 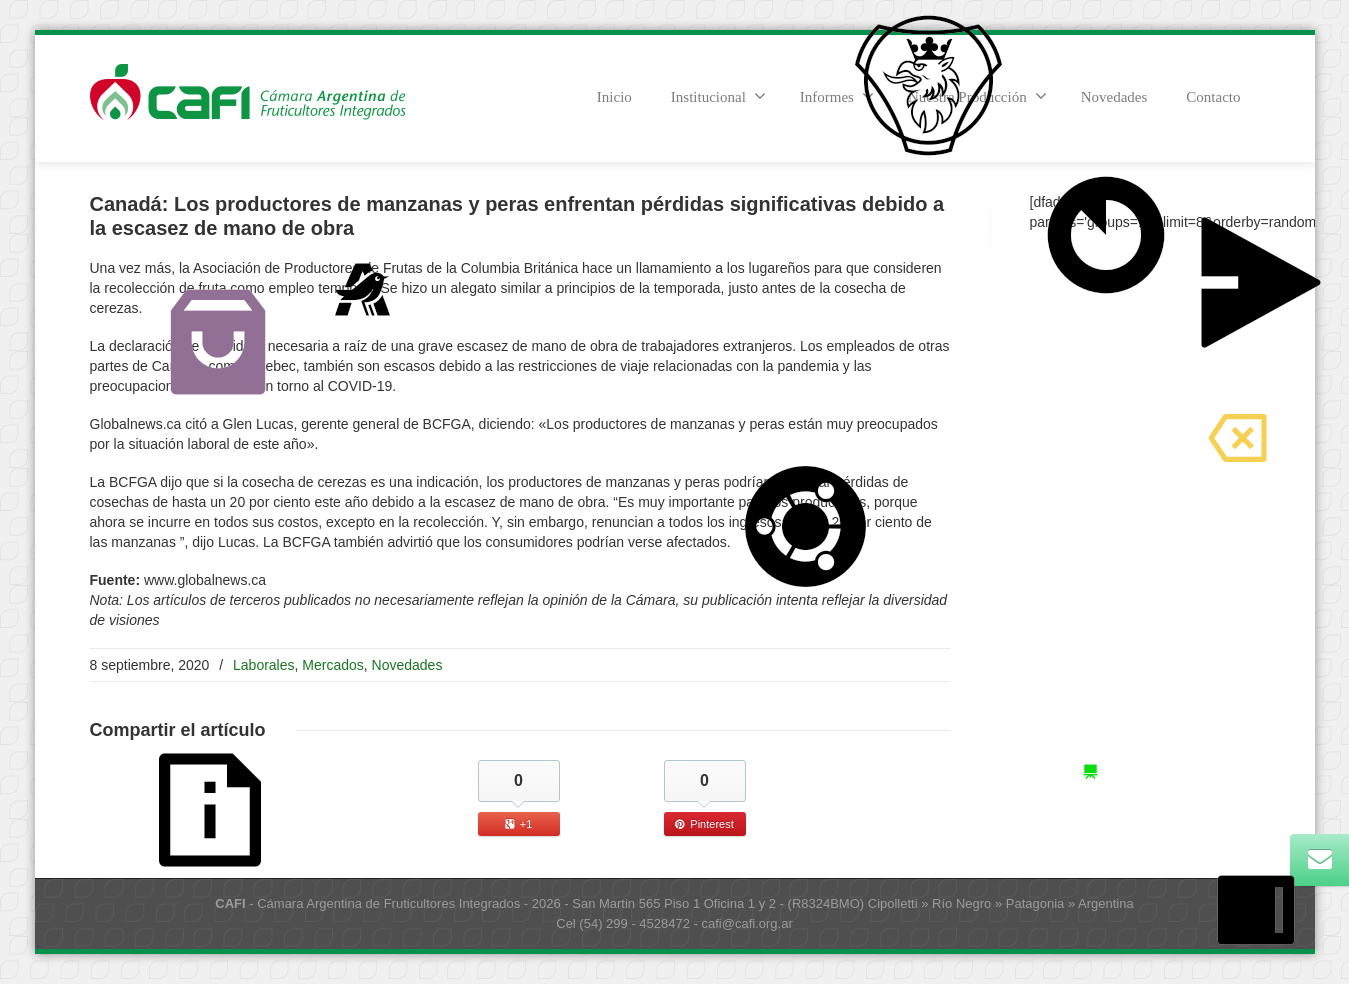 I want to click on launch ubuntu operating system, so click(x=805, y=526).